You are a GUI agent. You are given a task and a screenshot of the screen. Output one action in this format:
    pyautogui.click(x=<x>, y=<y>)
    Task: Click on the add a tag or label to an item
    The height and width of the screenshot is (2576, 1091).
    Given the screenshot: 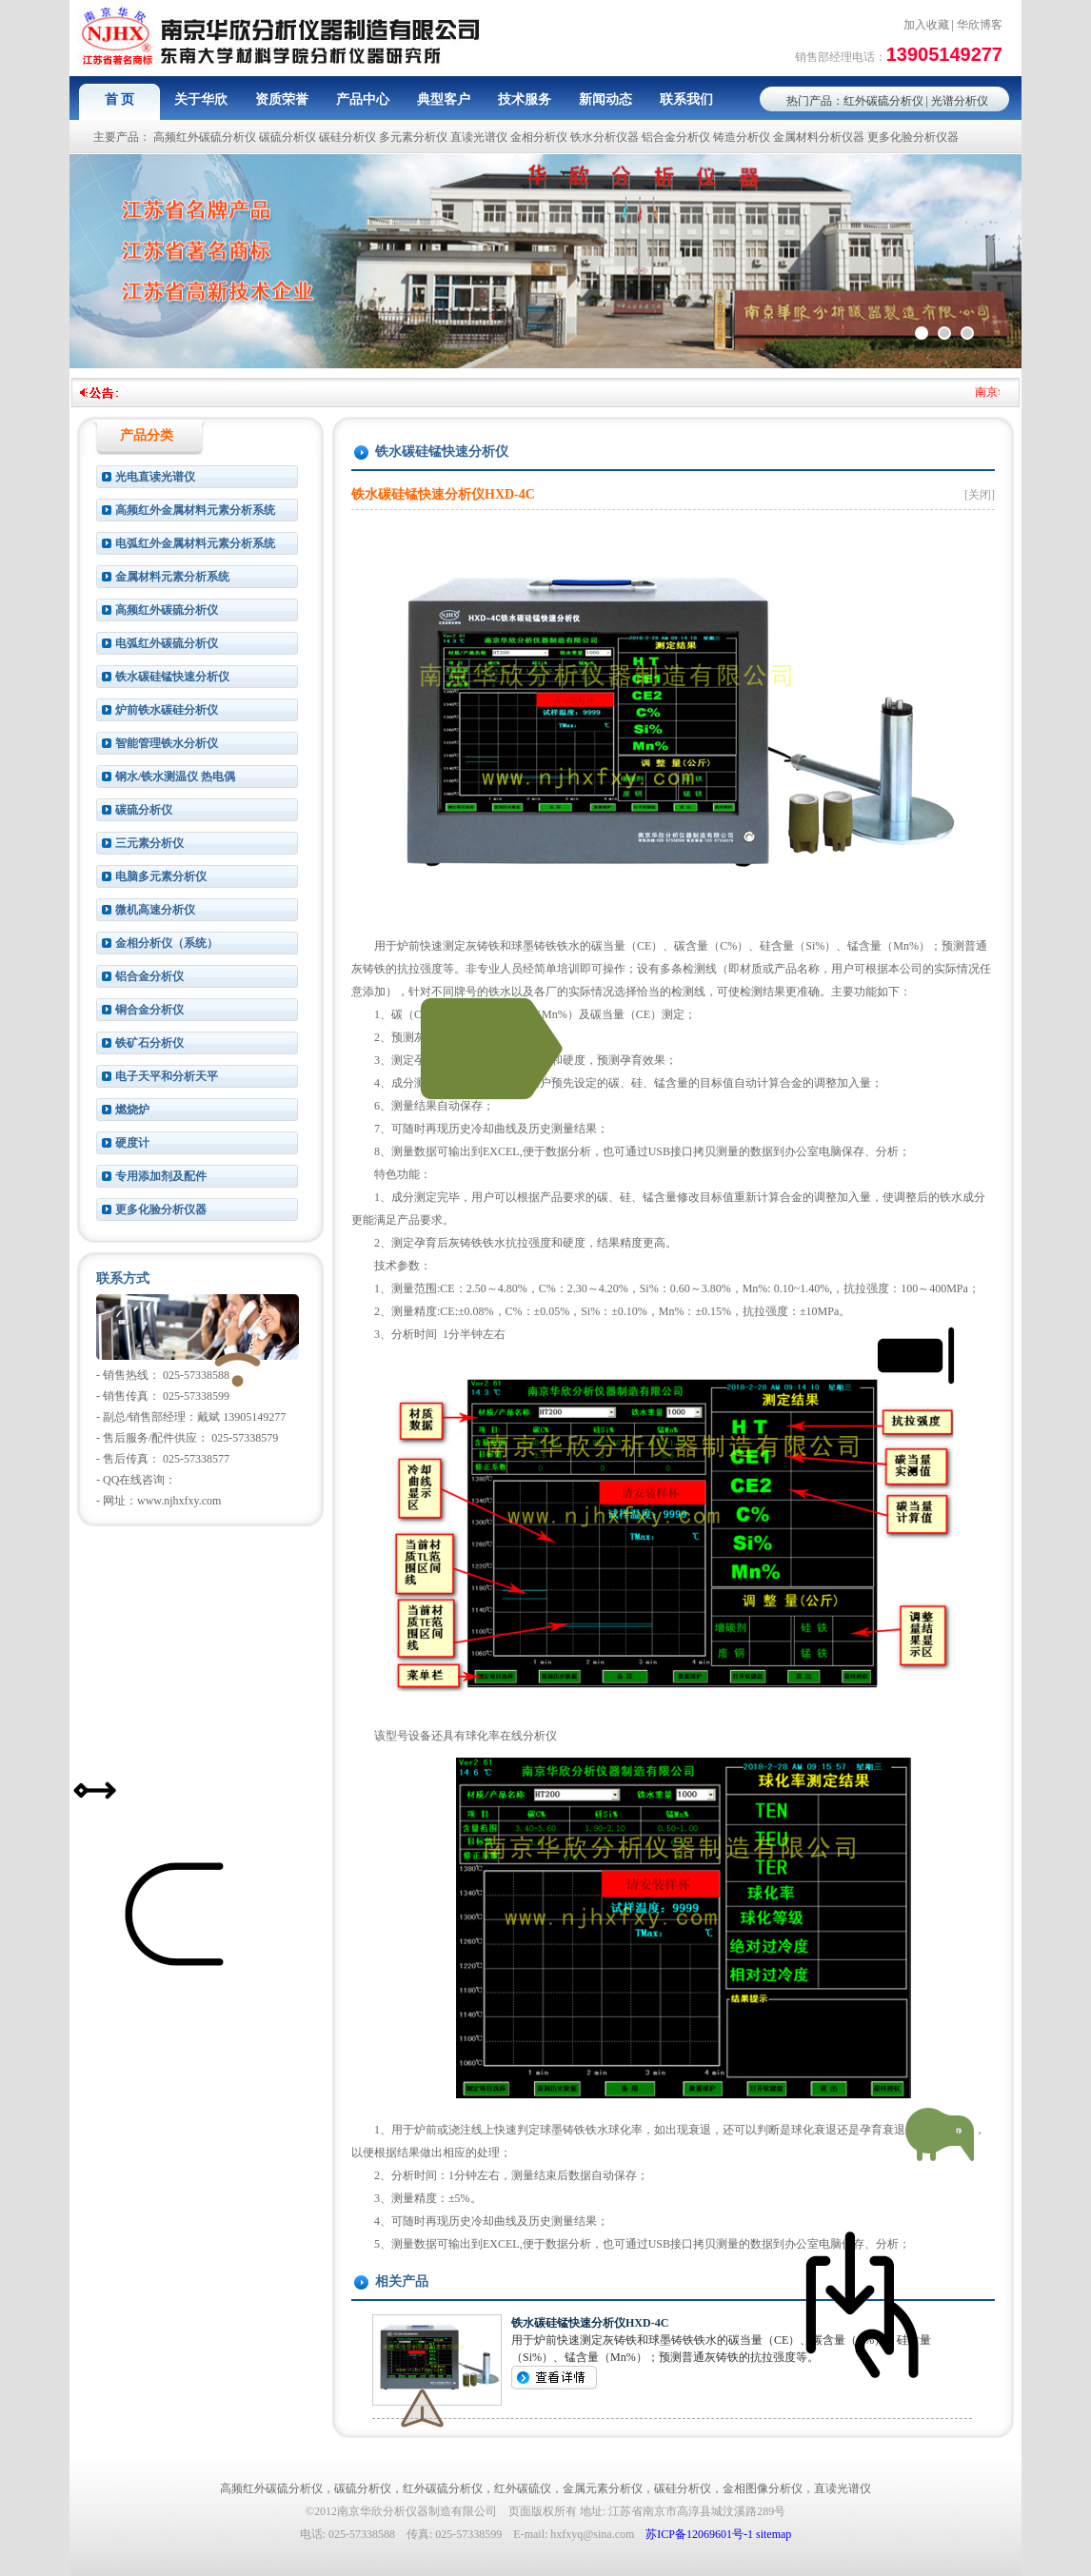 What is the action you would take?
    pyautogui.click(x=486, y=1049)
    